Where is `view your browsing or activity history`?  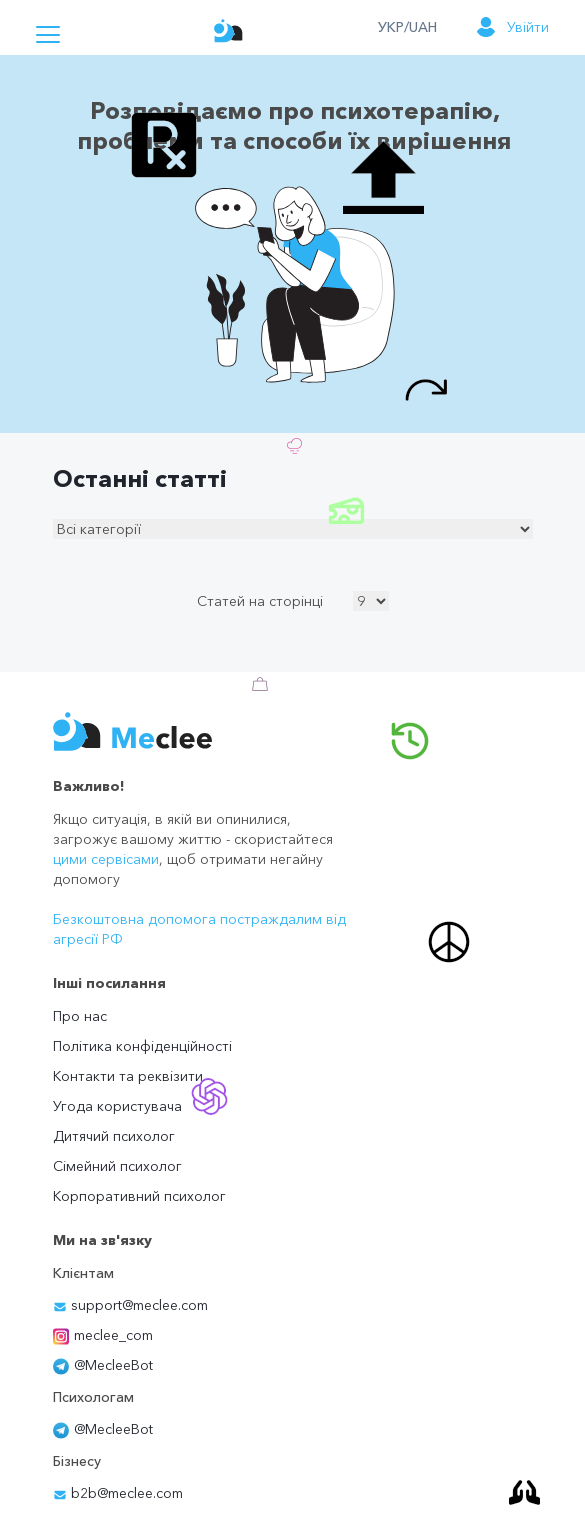 view your browsing or activity history is located at coordinates (410, 741).